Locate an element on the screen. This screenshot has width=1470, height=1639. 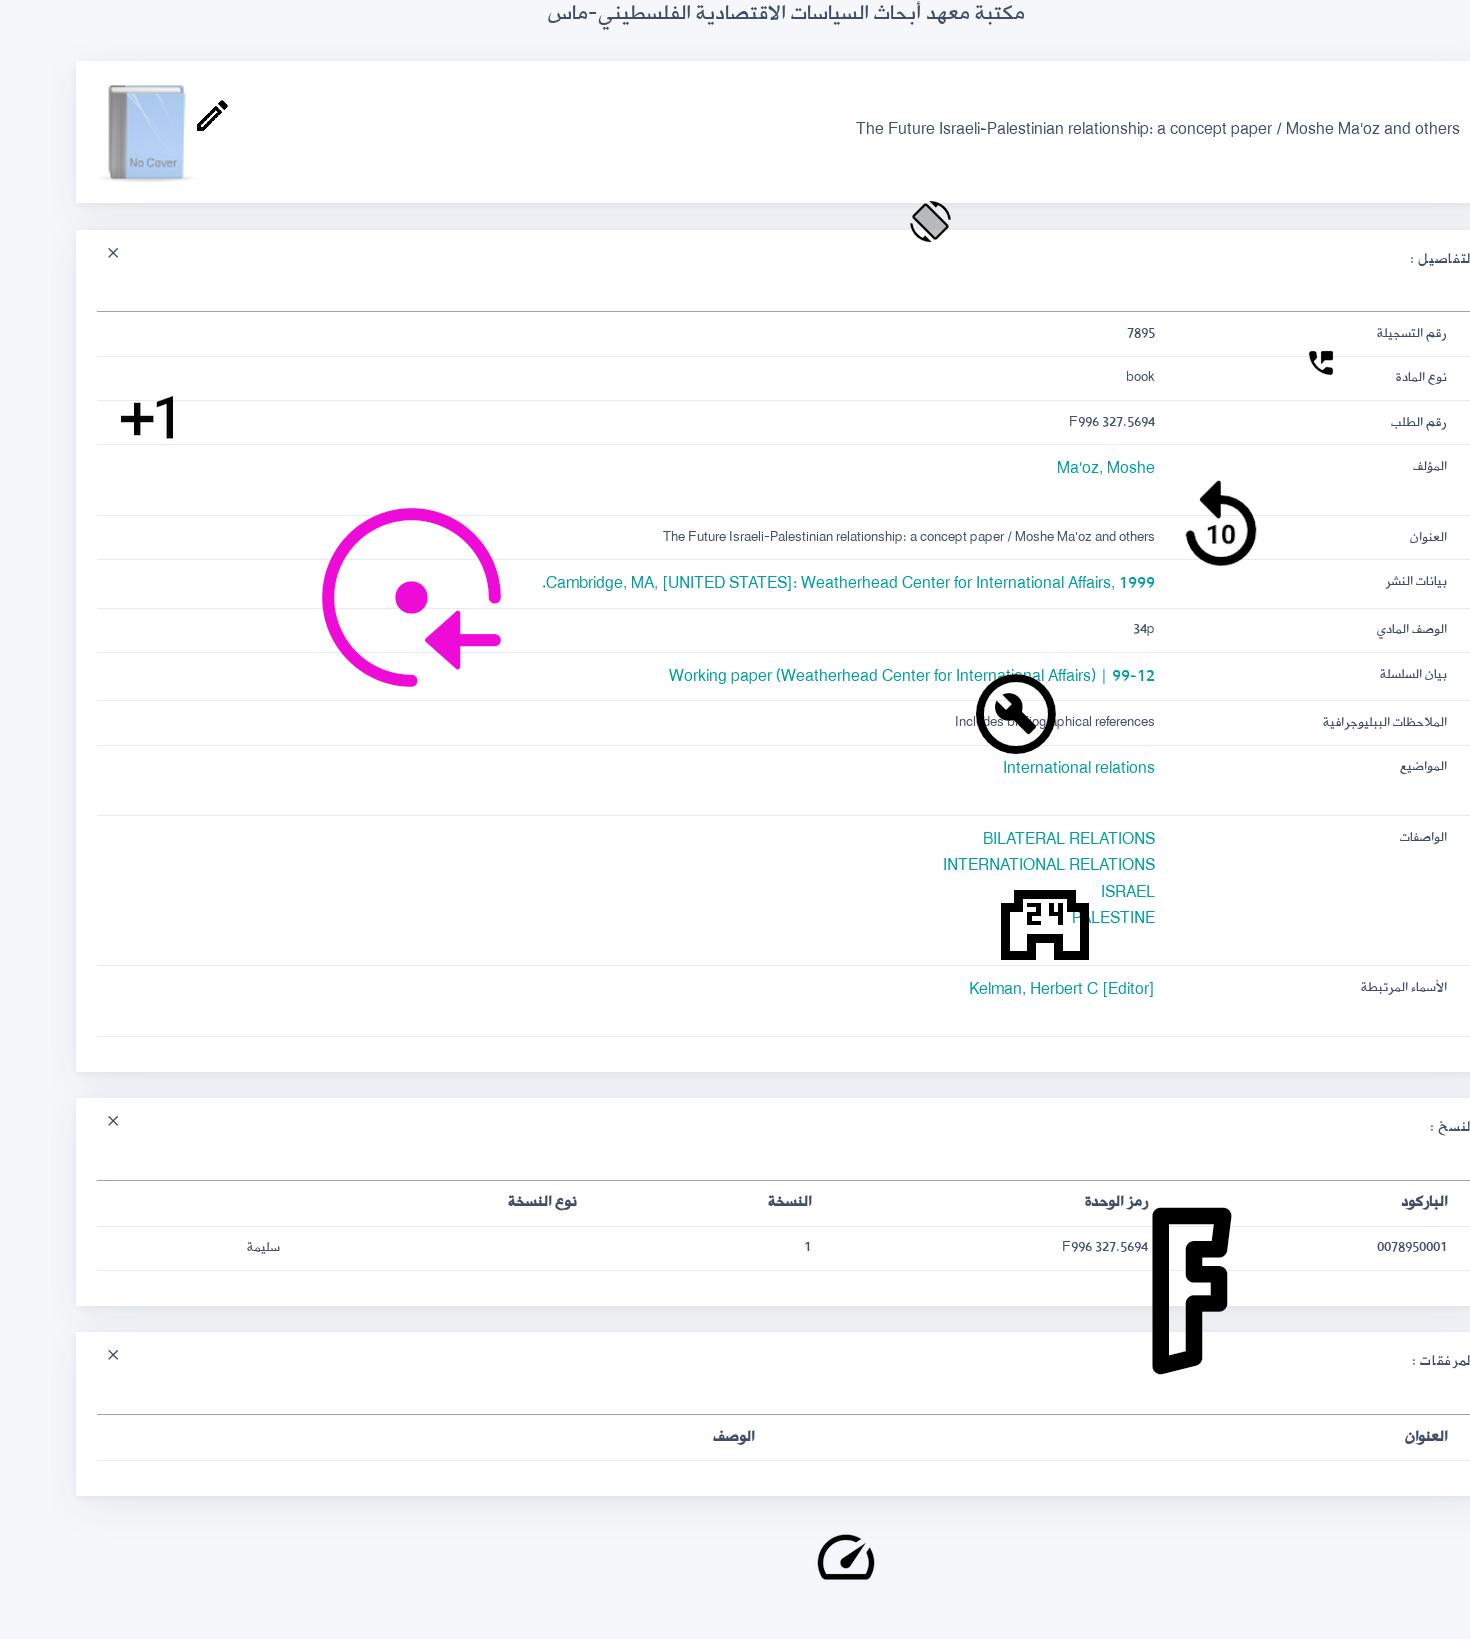
access settings or configuration options is located at coordinates (1016, 714).